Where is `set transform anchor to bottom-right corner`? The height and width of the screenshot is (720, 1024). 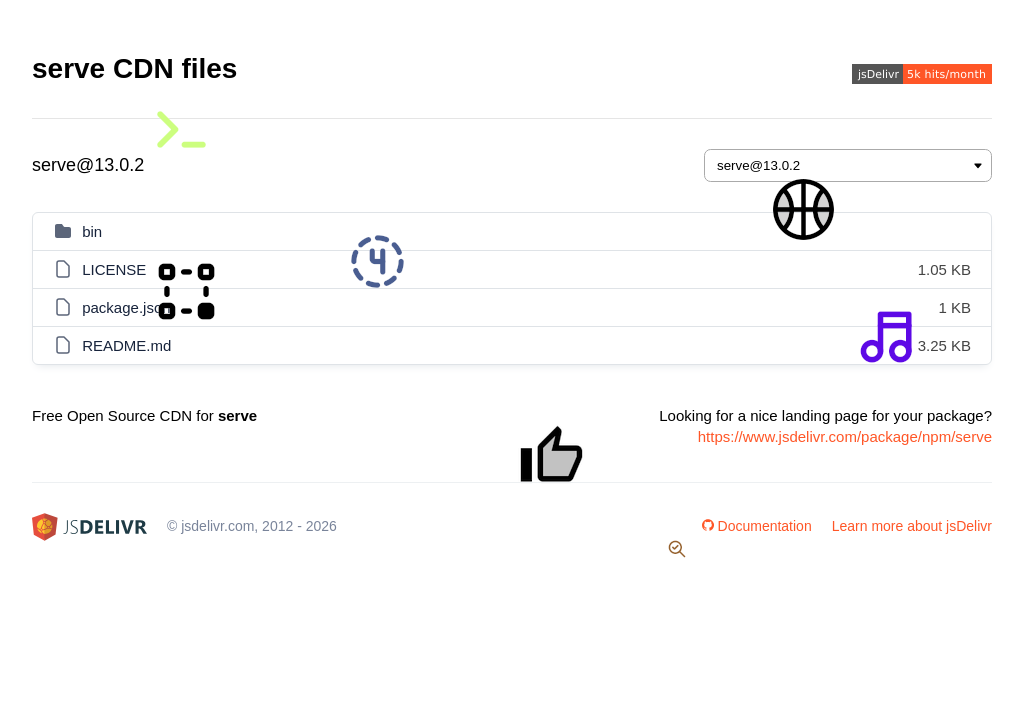
set transform anchor to bottom-right corner is located at coordinates (186, 291).